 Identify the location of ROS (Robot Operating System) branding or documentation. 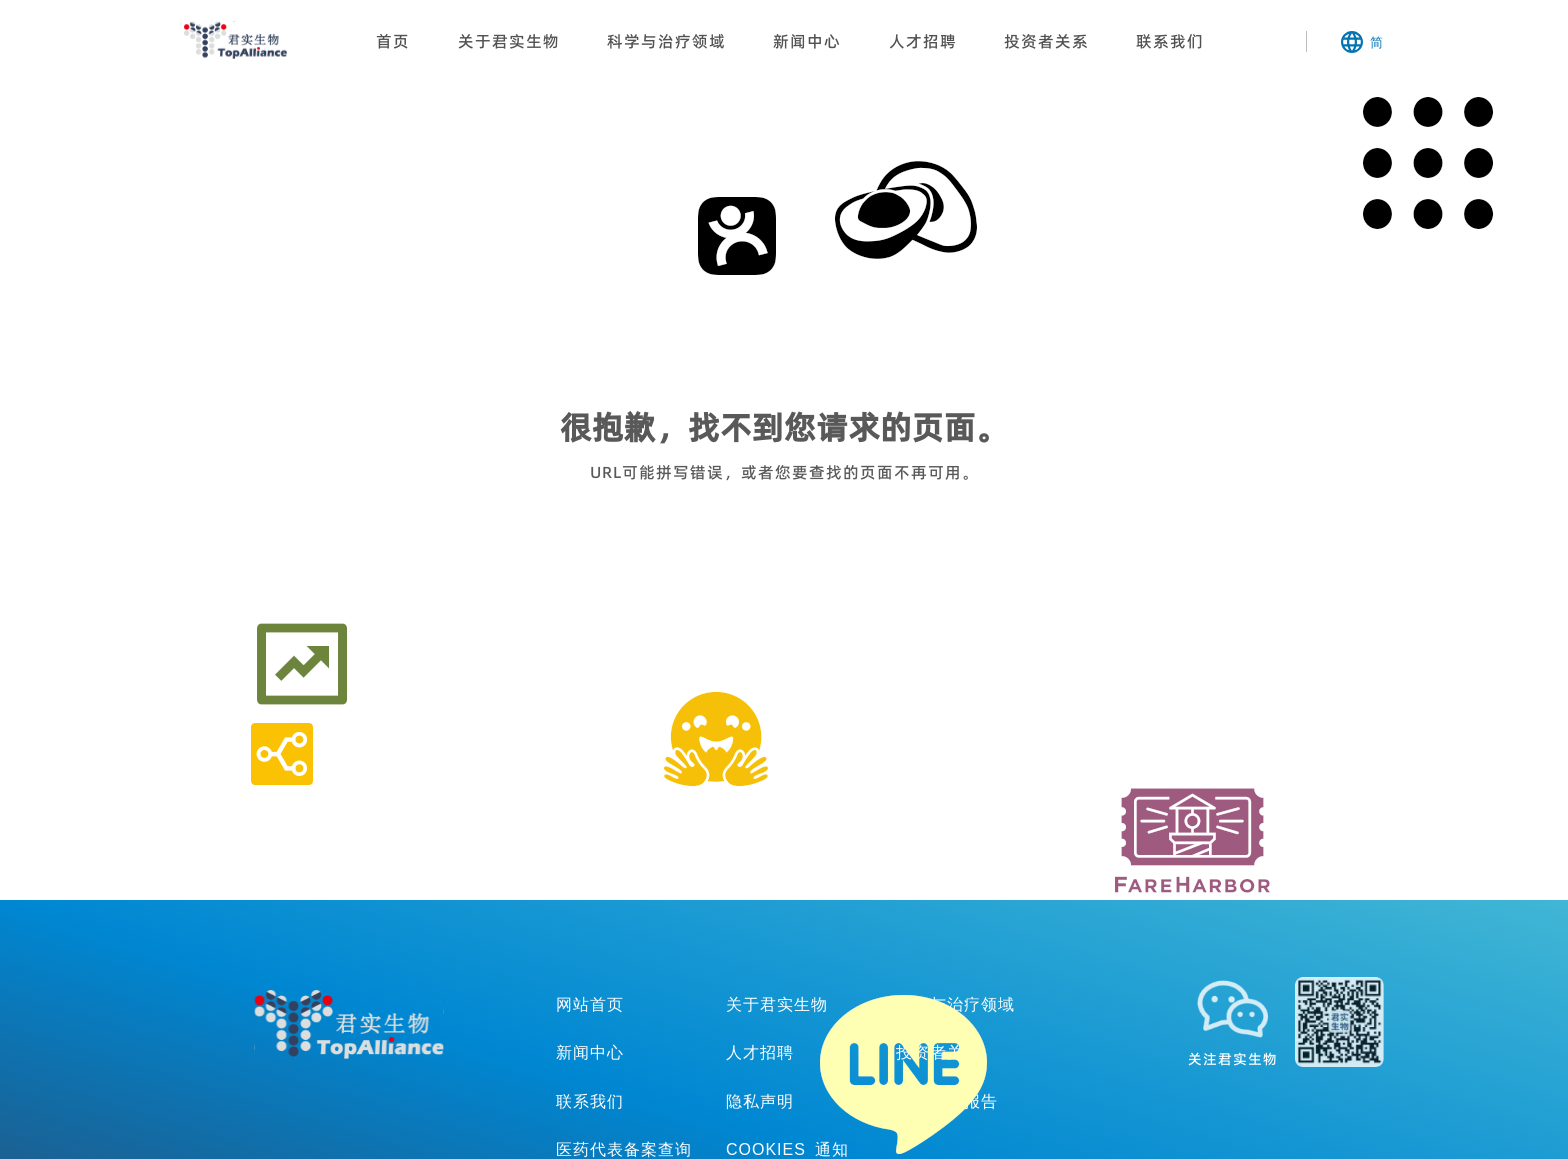
(1428, 163).